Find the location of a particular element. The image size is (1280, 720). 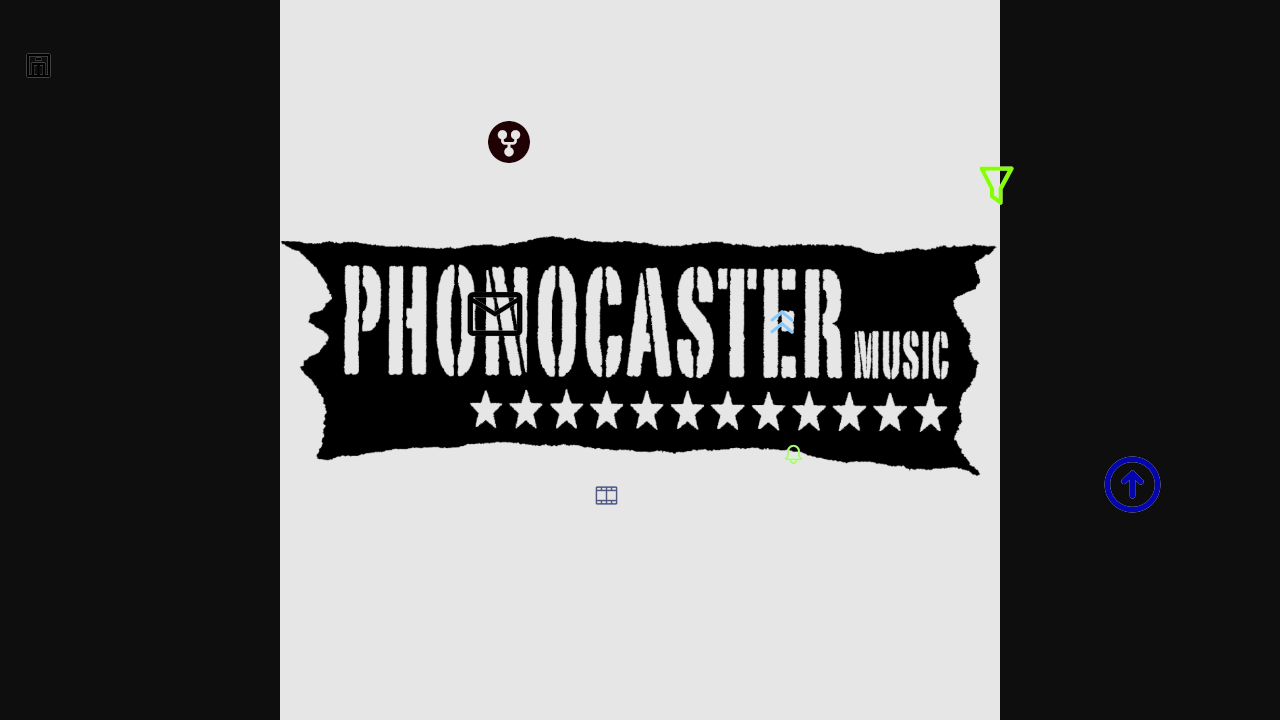

indicates elevator access or location is located at coordinates (38, 65).